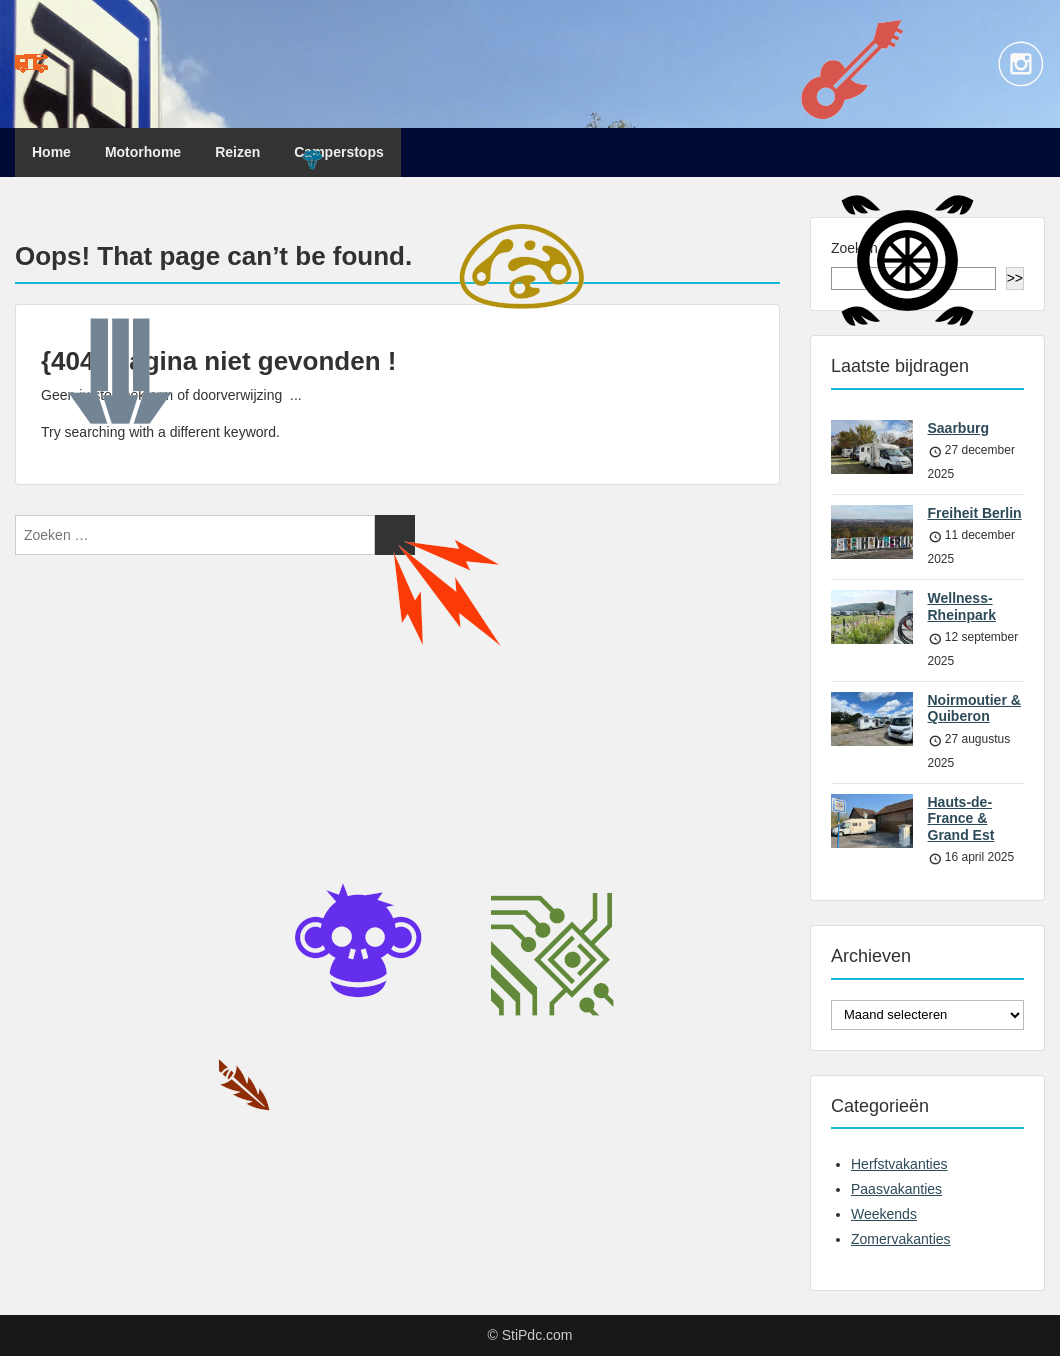  What do you see at coordinates (358, 946) in the screenshot?
I see `monkey character or avatar selection` at bounding box center [358, 946].